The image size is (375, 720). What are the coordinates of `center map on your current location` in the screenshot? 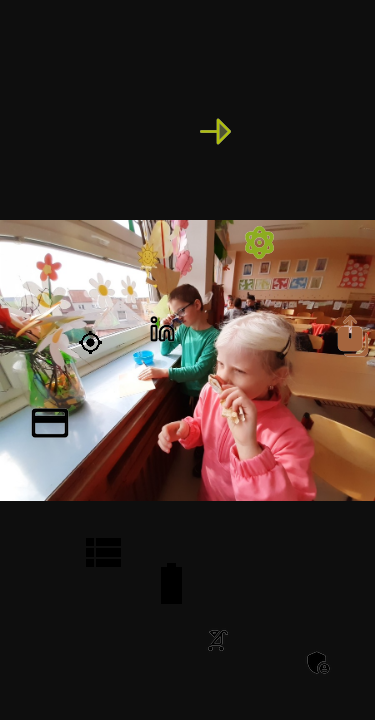 It's located at (90, 342).